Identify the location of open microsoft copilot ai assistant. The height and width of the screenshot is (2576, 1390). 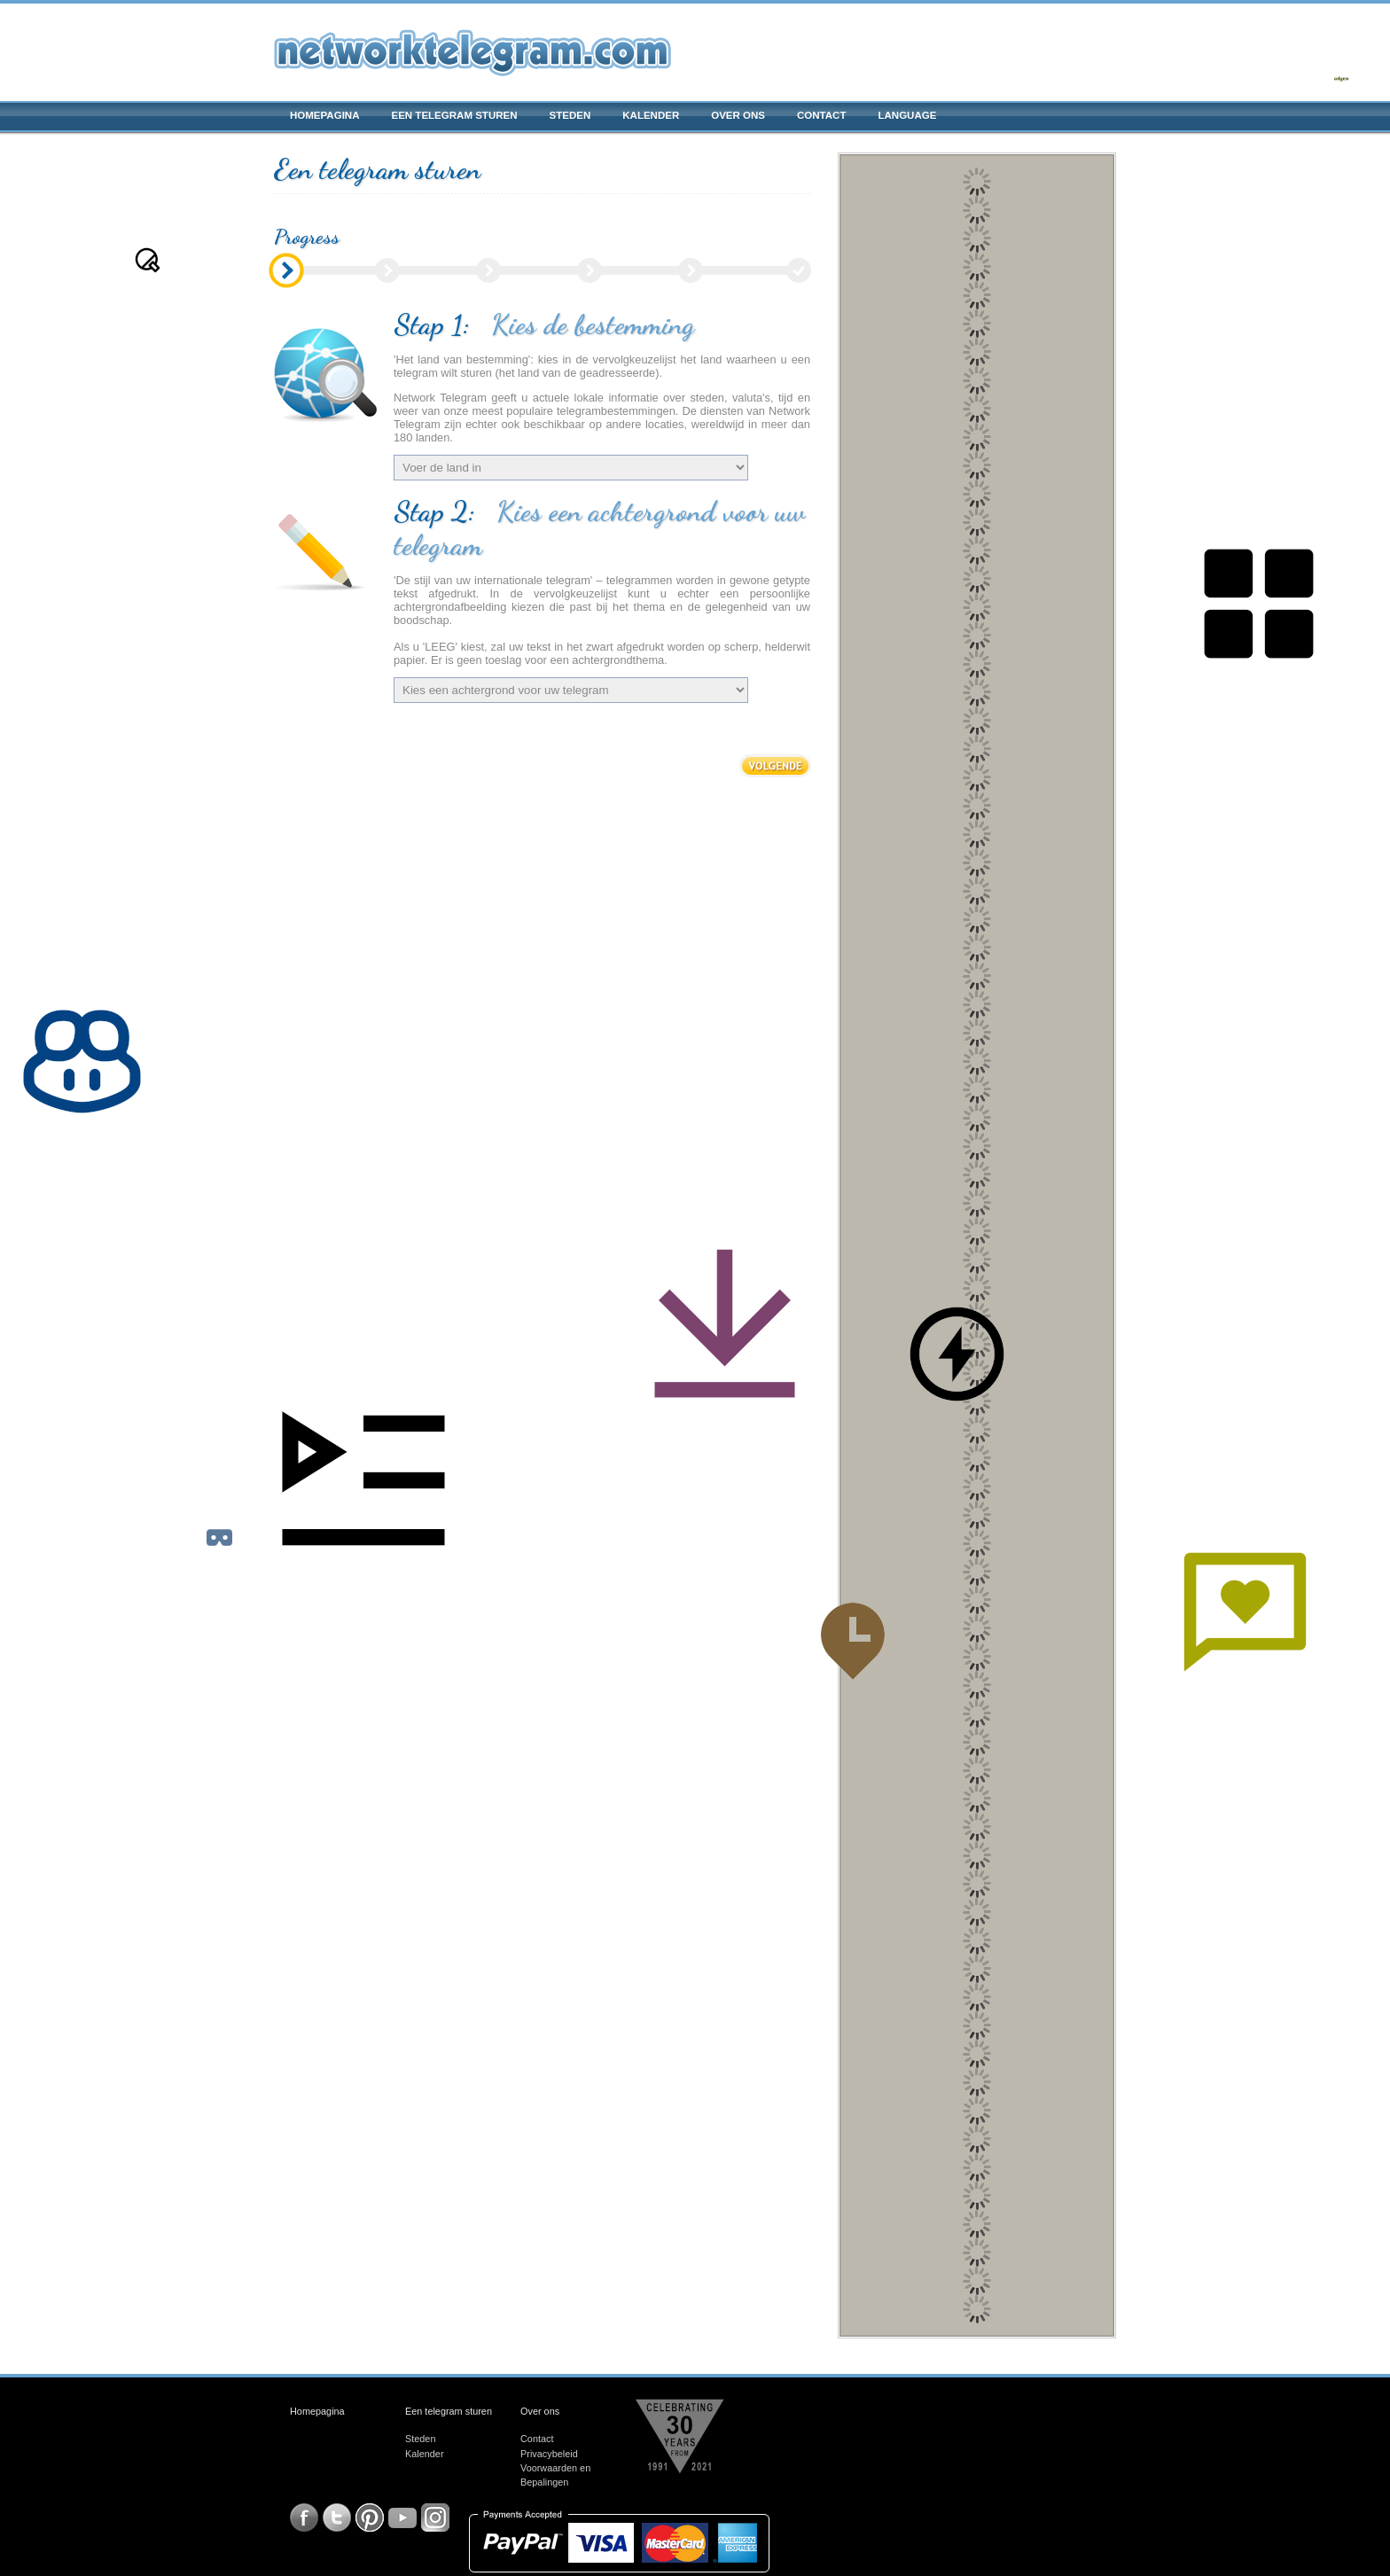
(82, 1060).